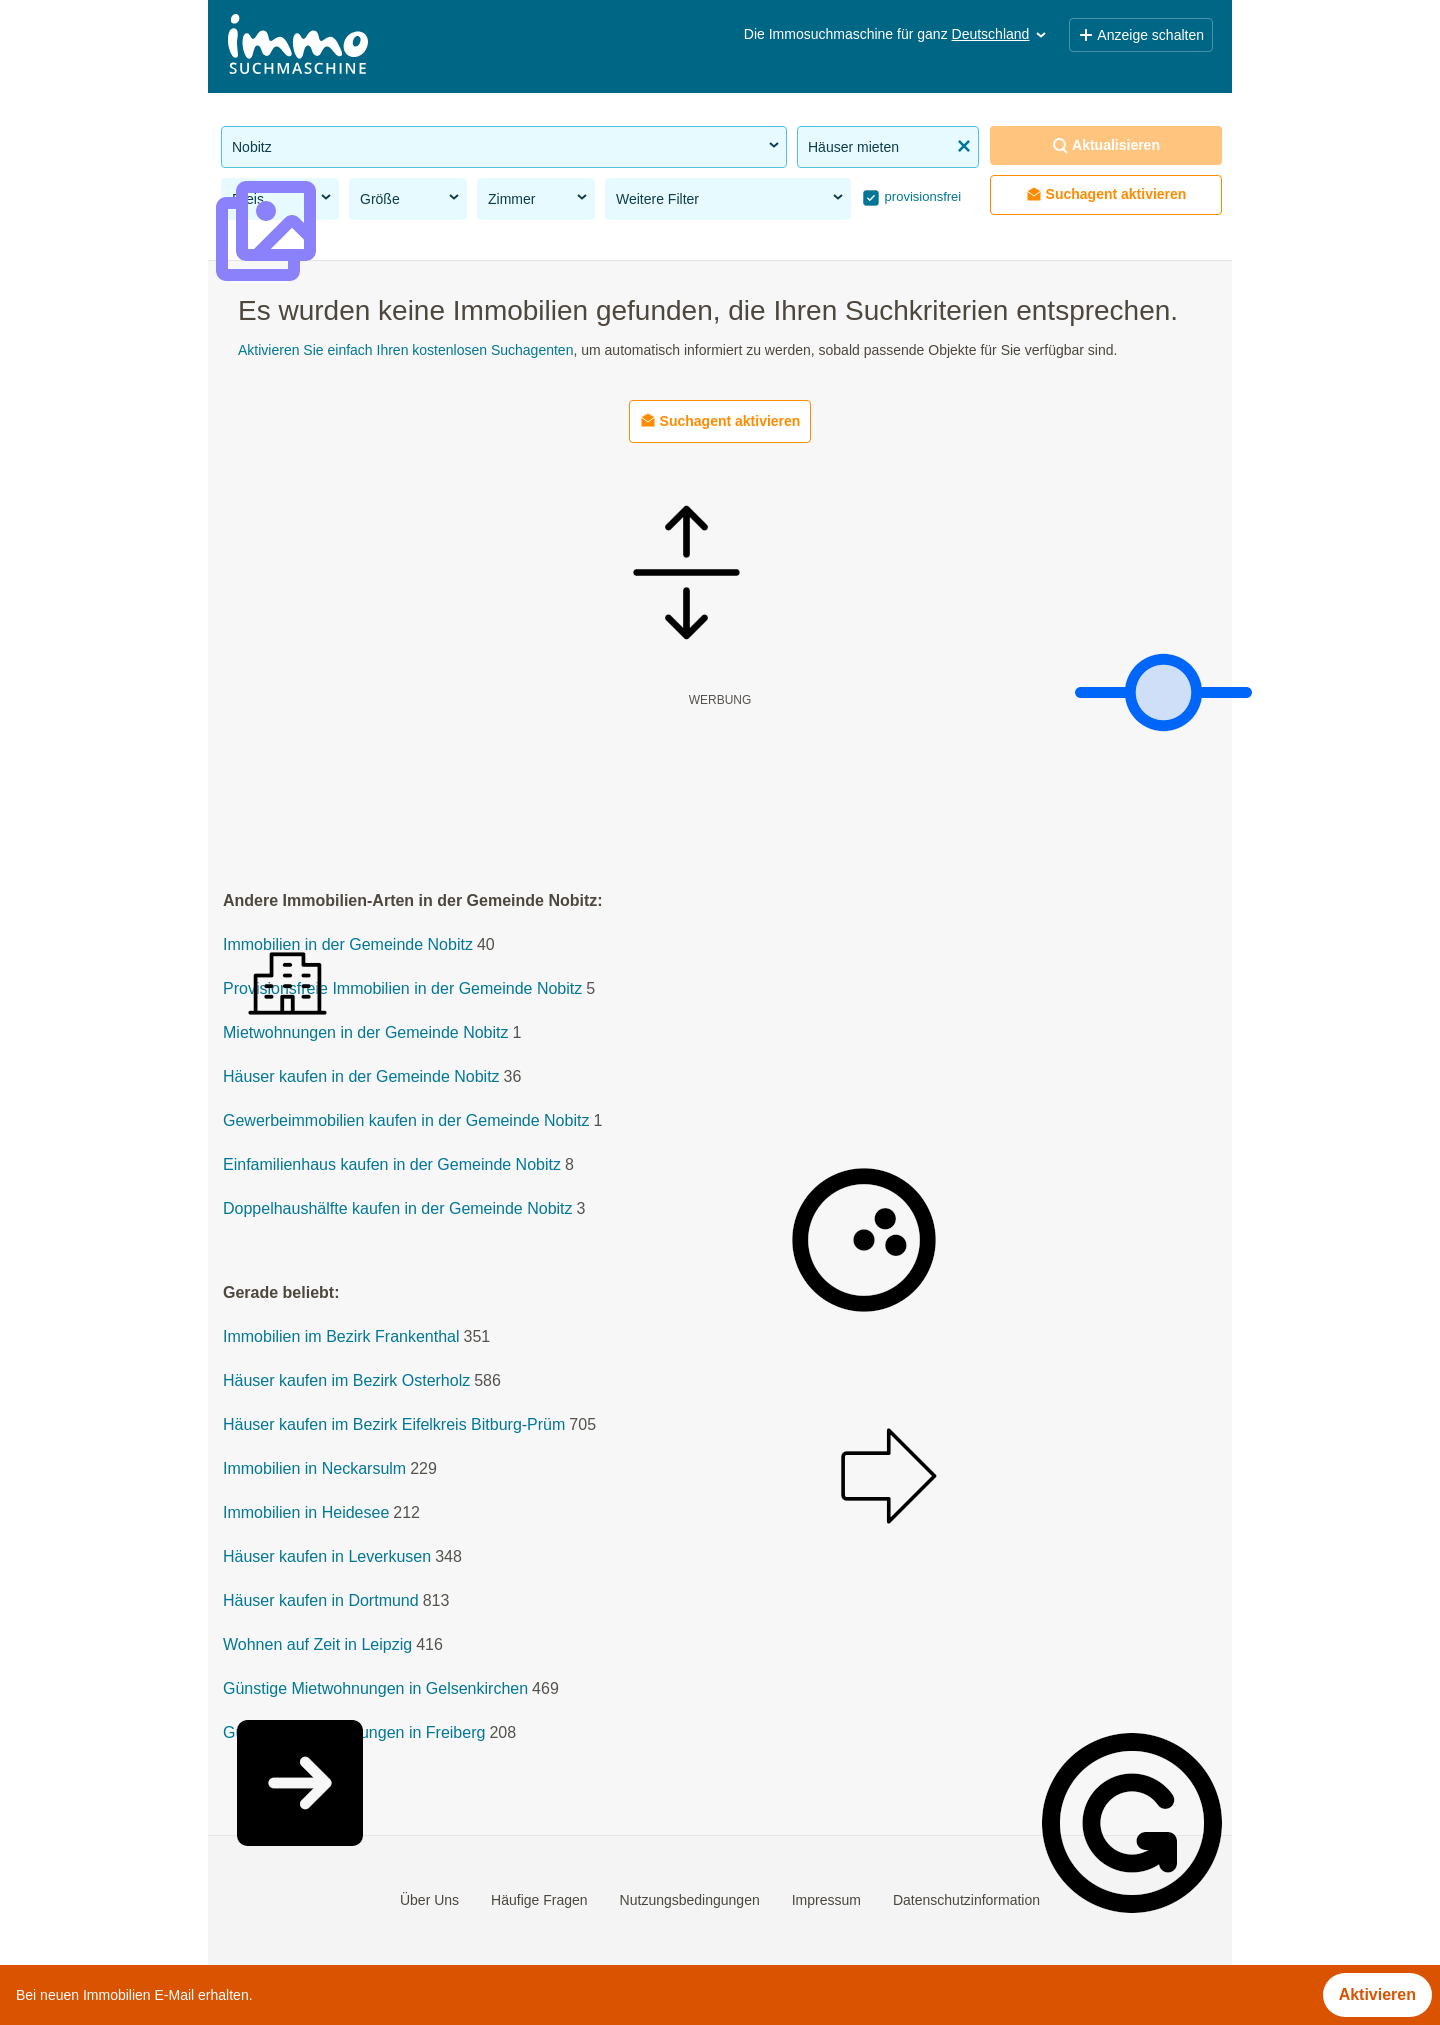 Image resolution: width=1440 pixels, height=2025 pixels. What do you see at coordinates (300, 1783) in the screenshot?
I see `navigate to the next item or screen` at bounding box center [300, 1783].